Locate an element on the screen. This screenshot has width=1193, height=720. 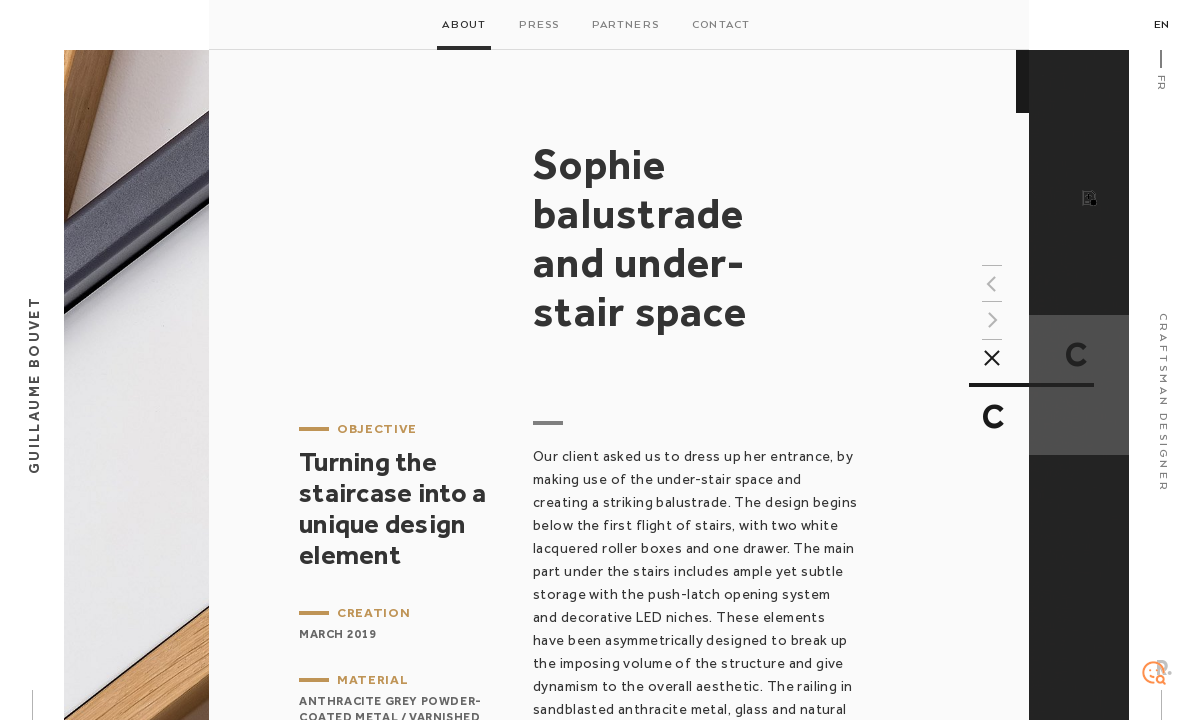
view pull request with new changes is located at coordinates (1089, 198).